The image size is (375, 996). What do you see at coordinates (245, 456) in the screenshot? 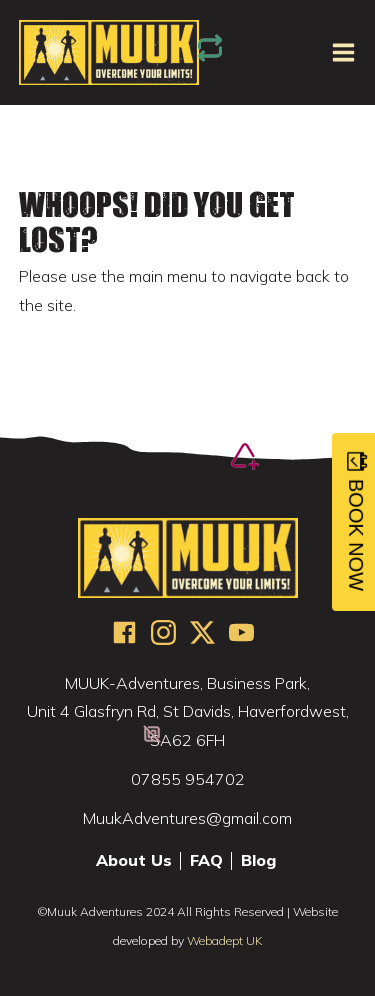
I see `add a new warning or alert` at bounding box center [245, 456].